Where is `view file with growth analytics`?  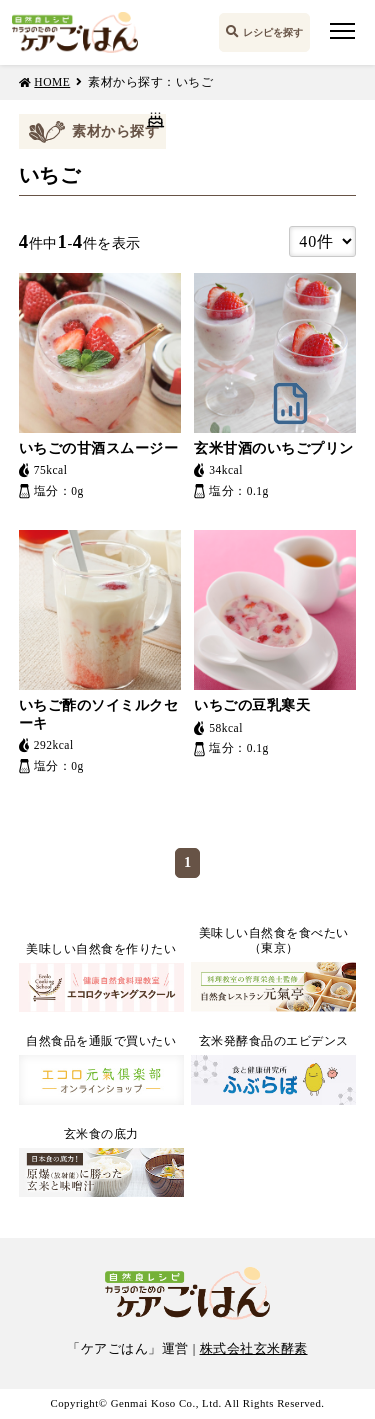 view file with growth analytics is located at coordinates (290, 403).